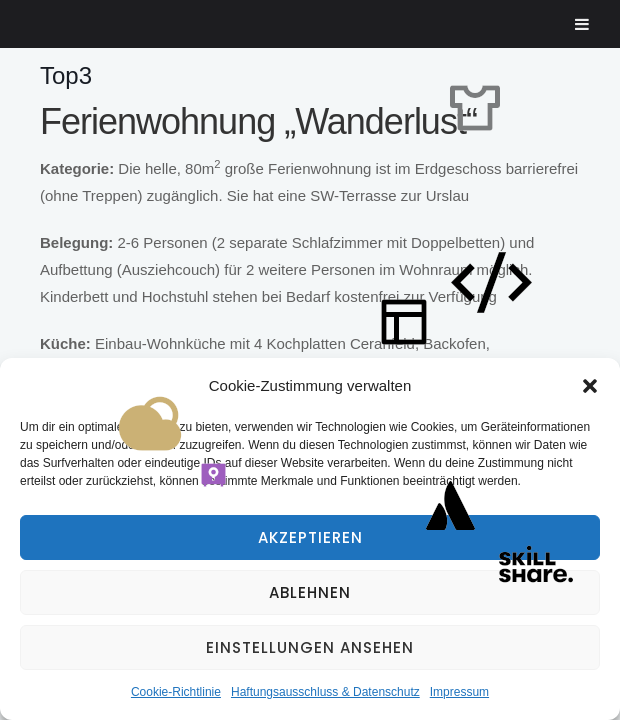 This screenshot has width=620, height=720. What do you see at coordinates (536, 564) in the screenshot?
I see `open the Skillshare app` at bounding box center [536, 564].